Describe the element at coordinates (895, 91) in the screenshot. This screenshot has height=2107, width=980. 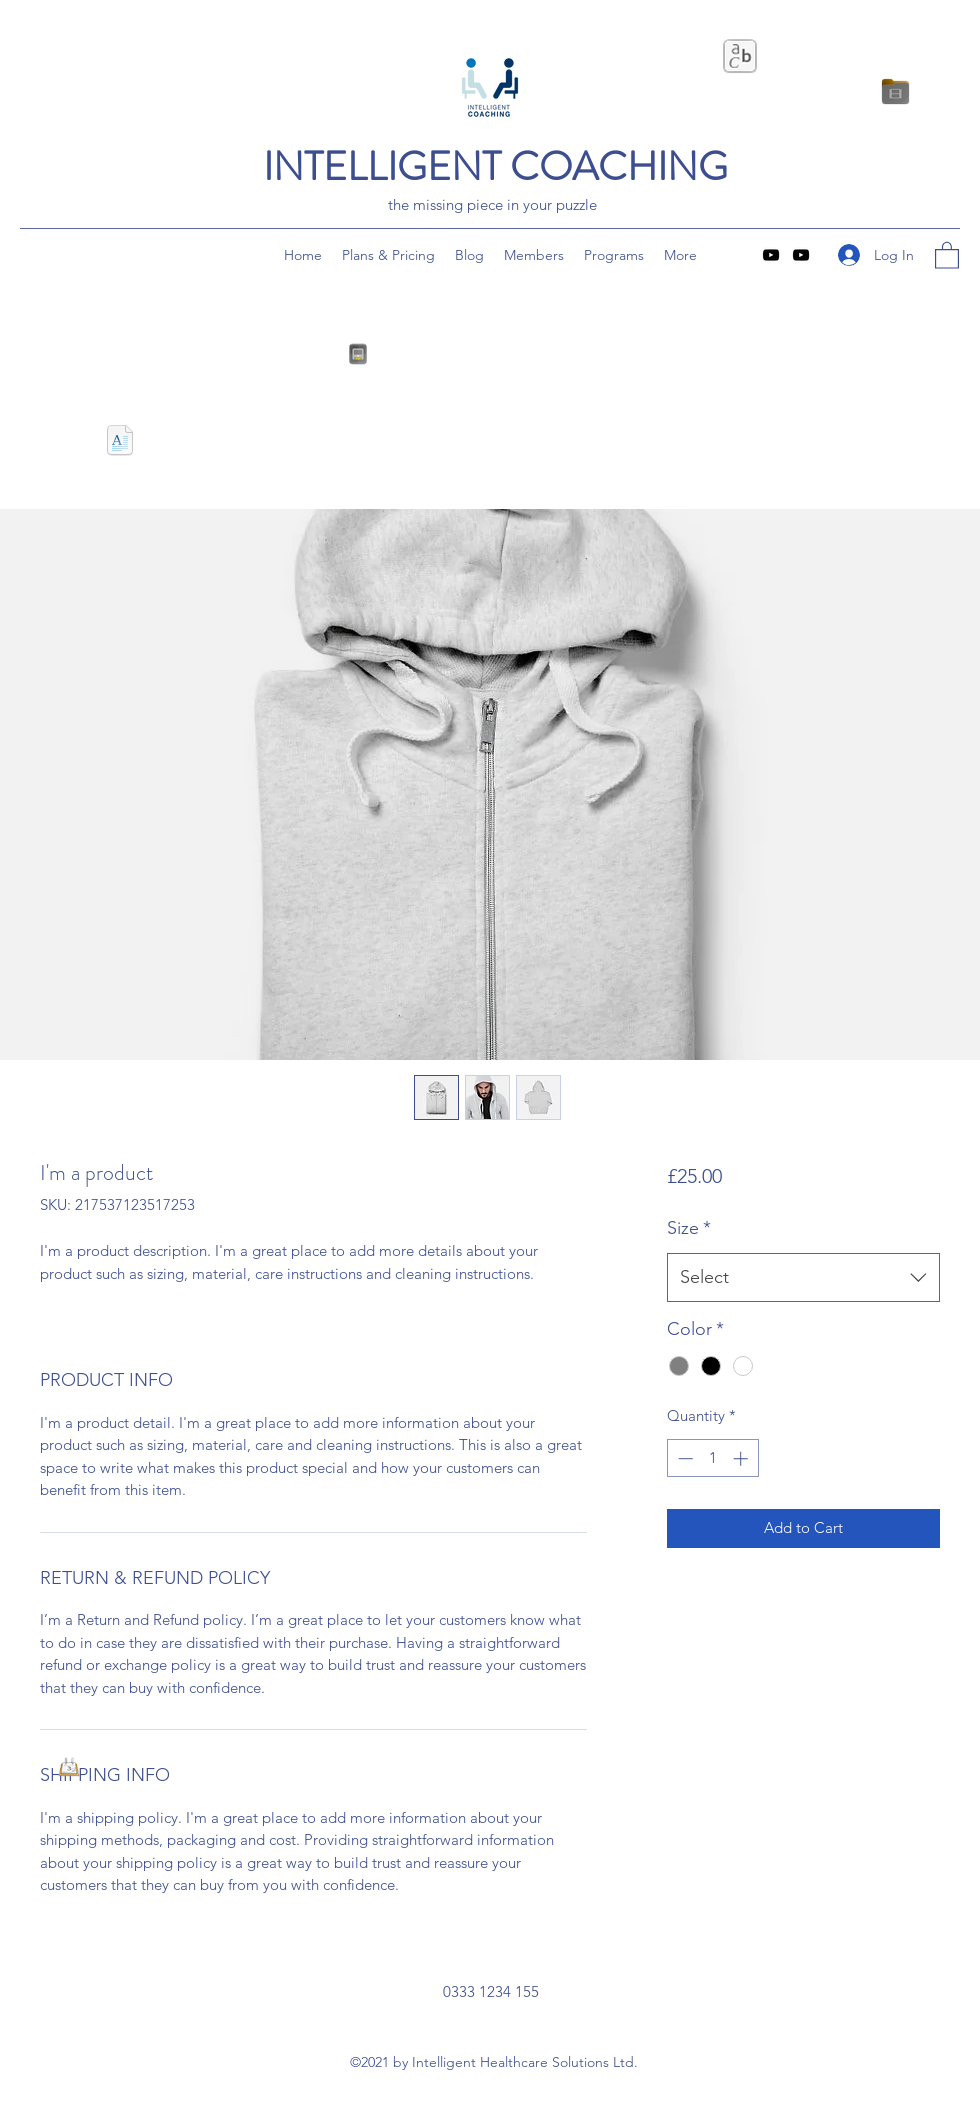
I see `open your videos folder` at that location.